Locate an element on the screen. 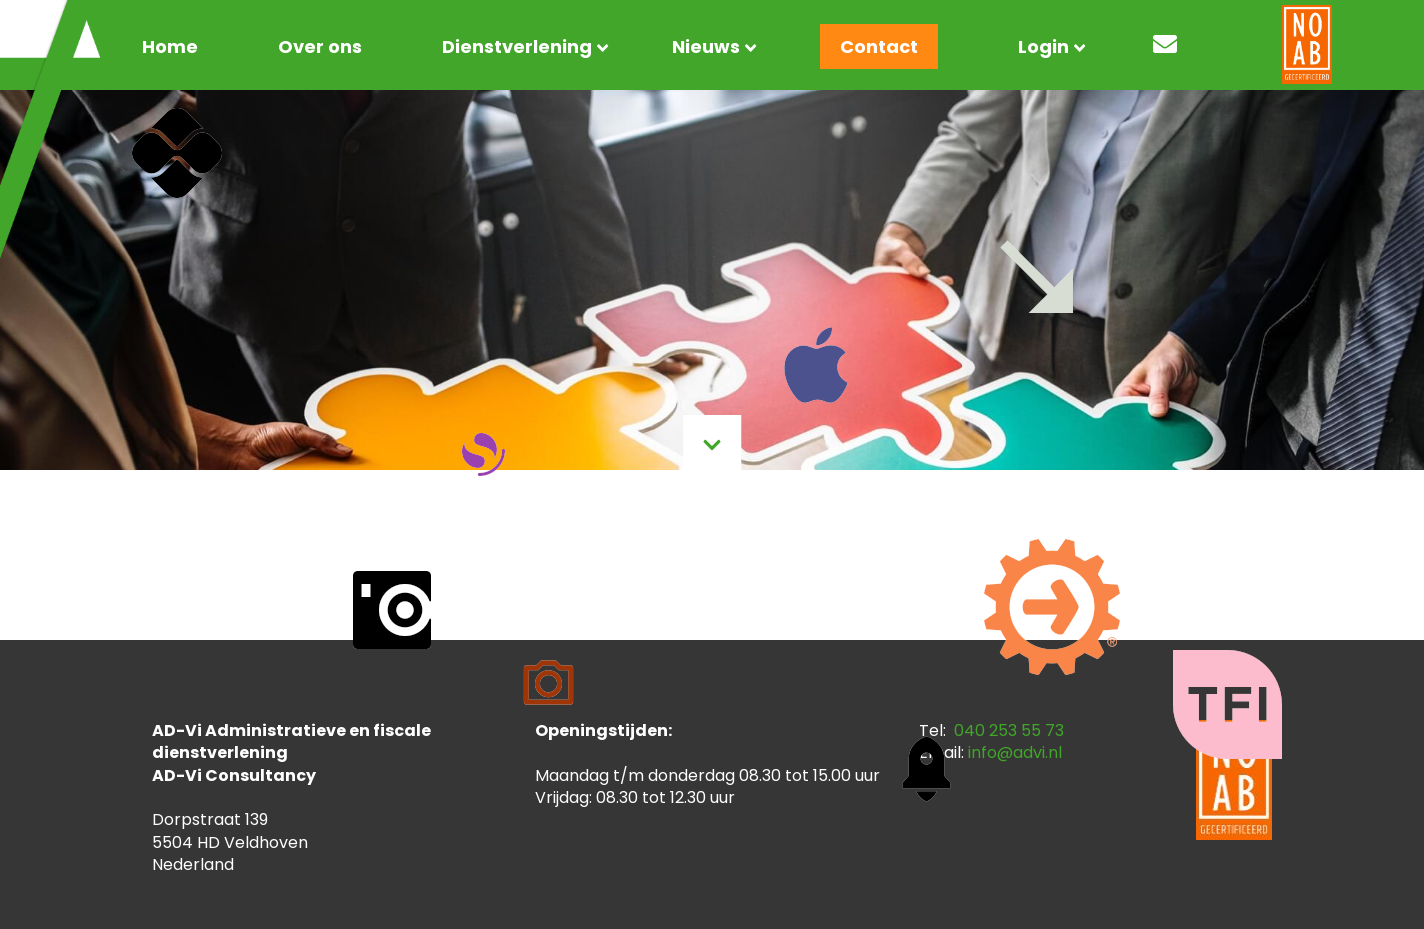  open transport for ireland app or website is located at coordinates (1227, 704).